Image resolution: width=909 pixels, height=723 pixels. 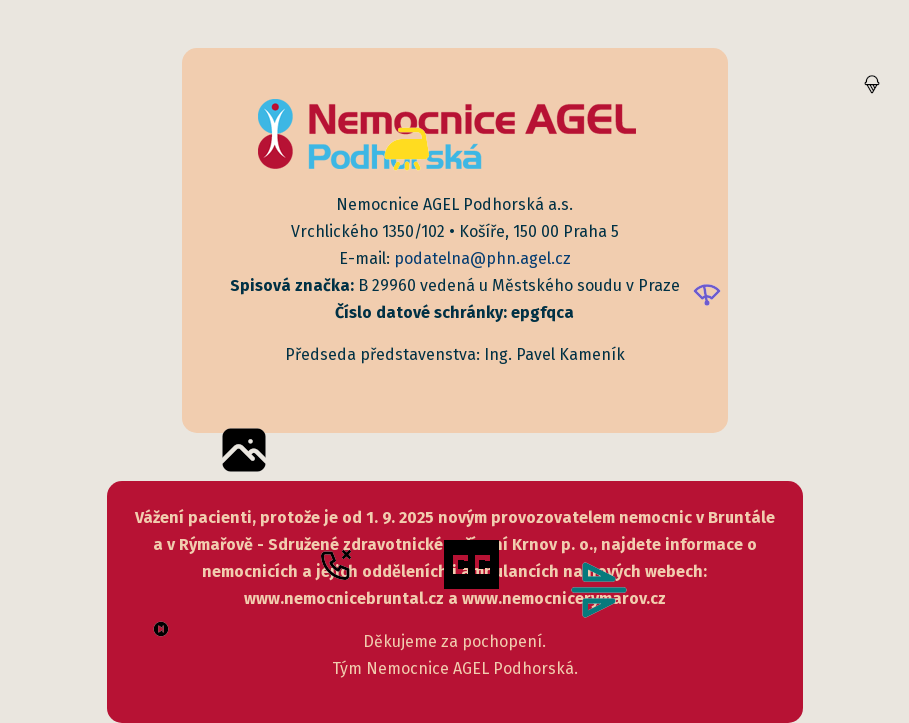 I want to click on indicates steam ironing setting, so click(x=407, y=148).